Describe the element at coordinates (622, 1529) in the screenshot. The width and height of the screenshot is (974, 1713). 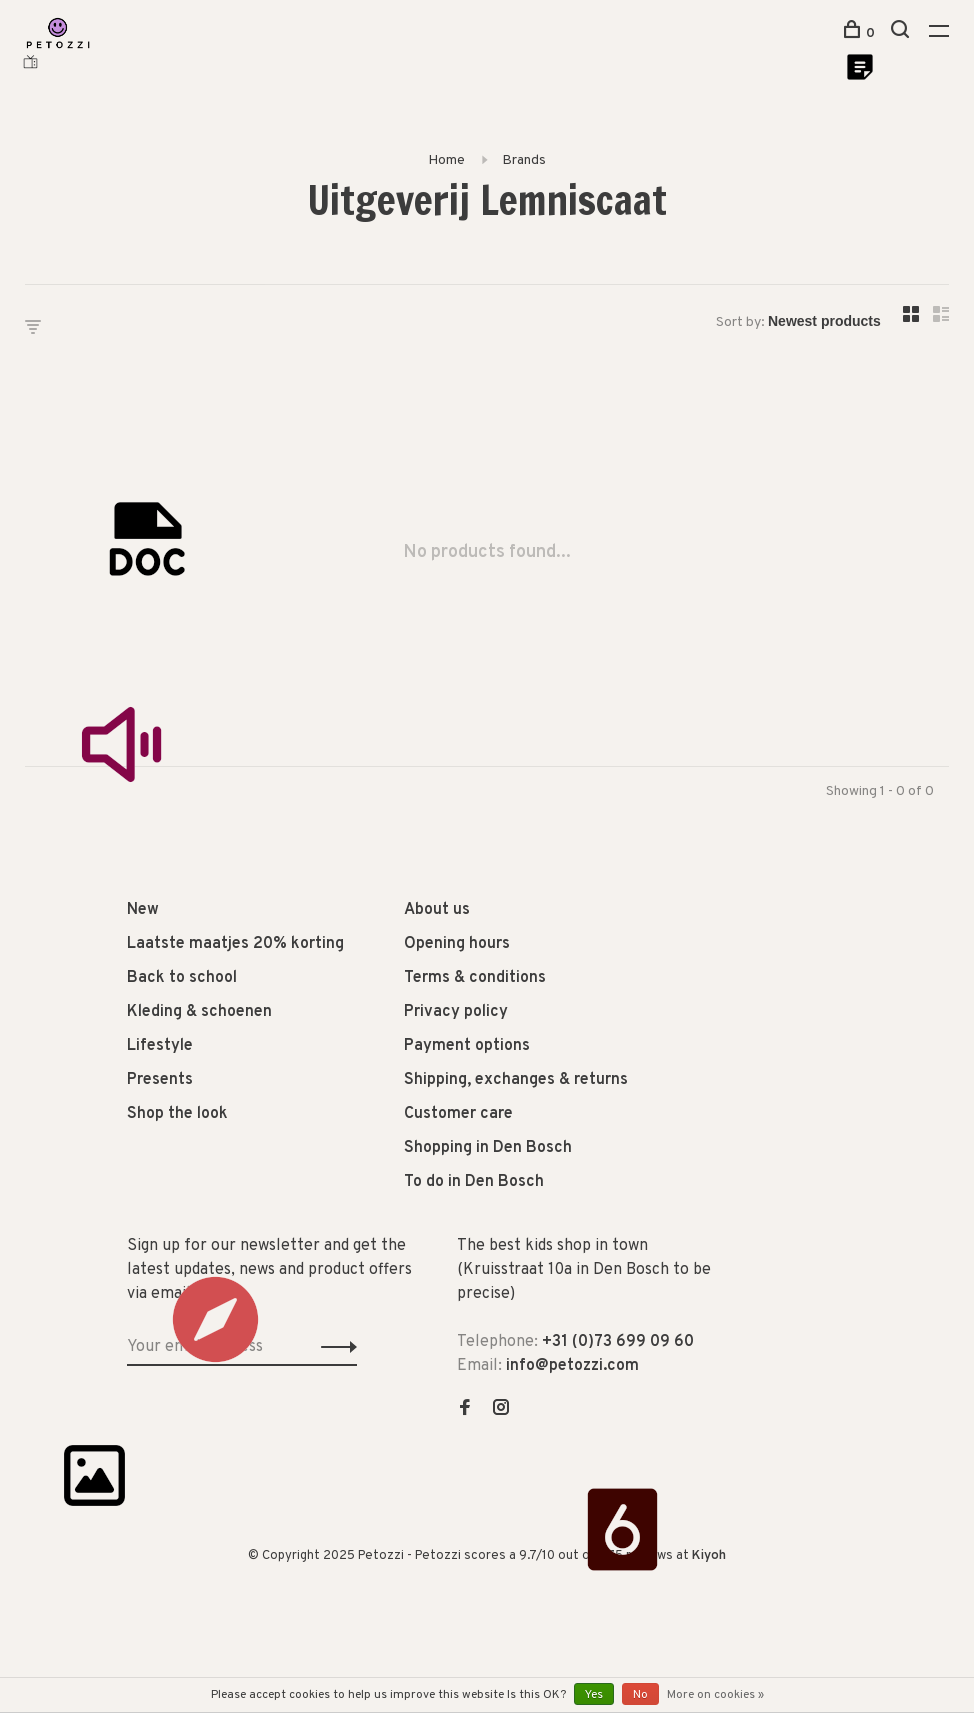
I see `indicates the number six in a sequence or list` at that location.